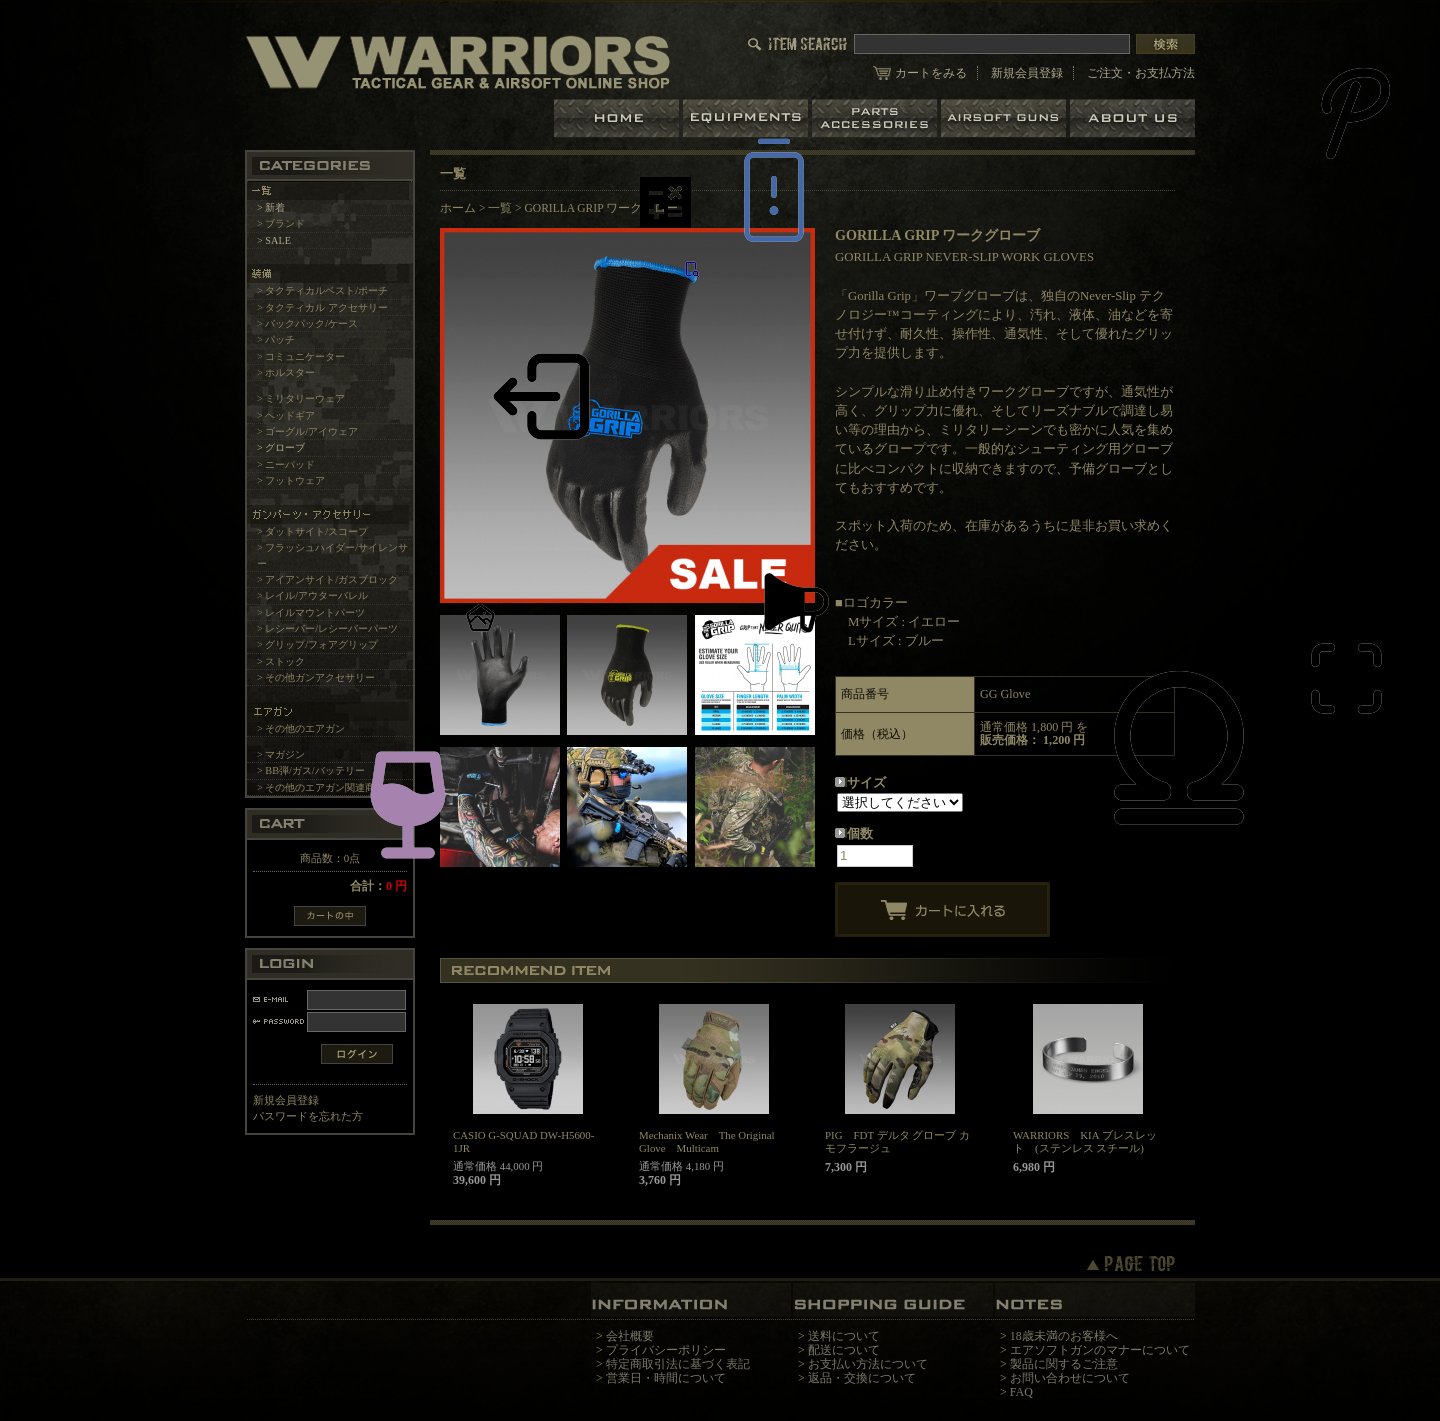 The height and width of the screenshot is (1421, 1440). I want to click on view images in a pentagon-shaped frame, so click(480, 618).